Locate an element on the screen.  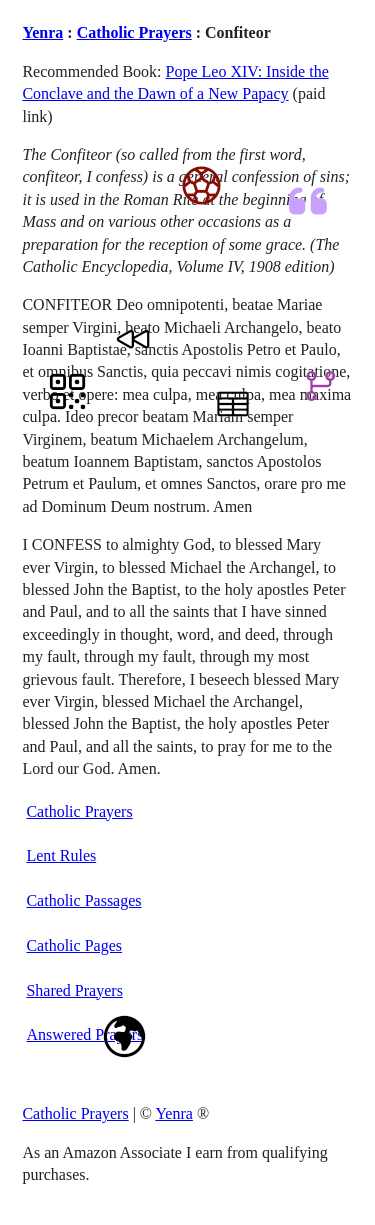
insert a block quote is located at coordinates (308, 201).